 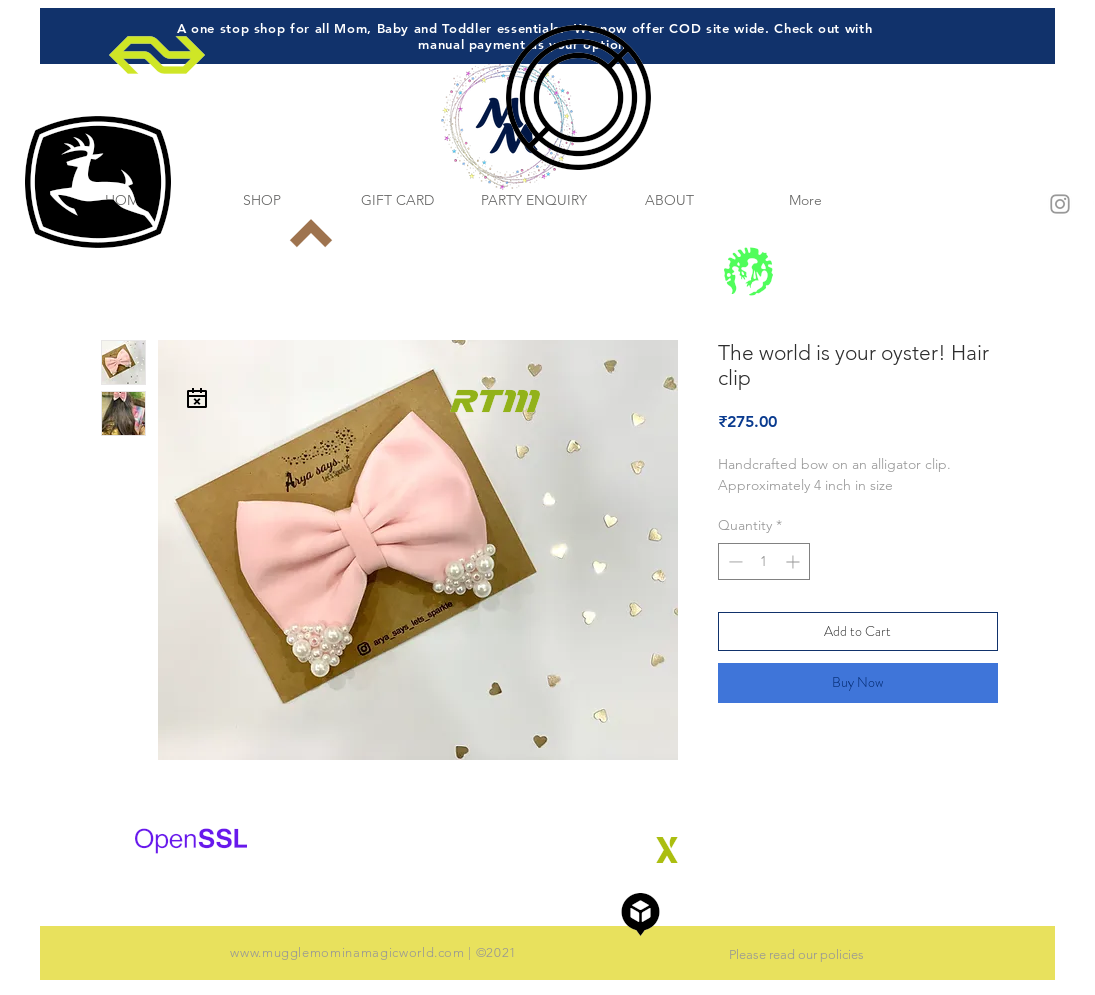 I want to click on open the Nederlandse Spoorwegen (NS) Dutch railways app, so click(x=157, y=55).